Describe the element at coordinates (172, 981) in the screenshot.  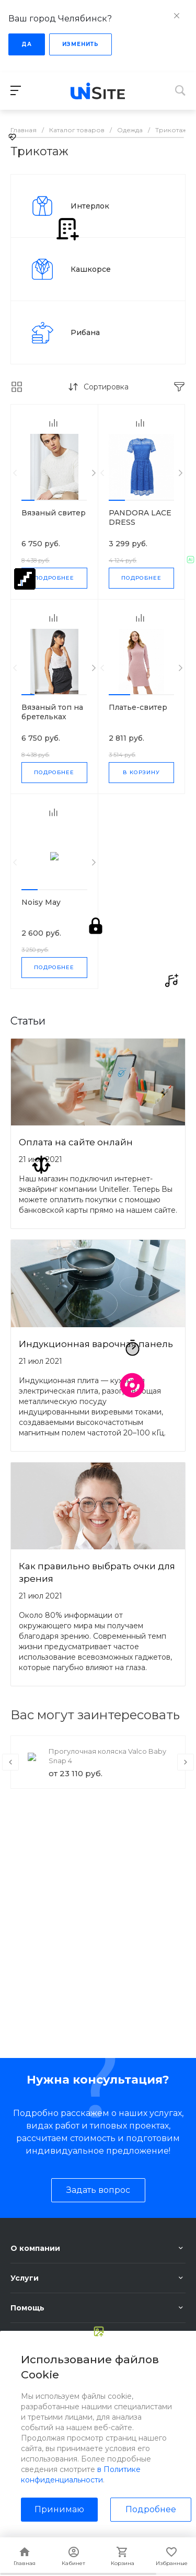
I see `add a new song to your library` at that location.